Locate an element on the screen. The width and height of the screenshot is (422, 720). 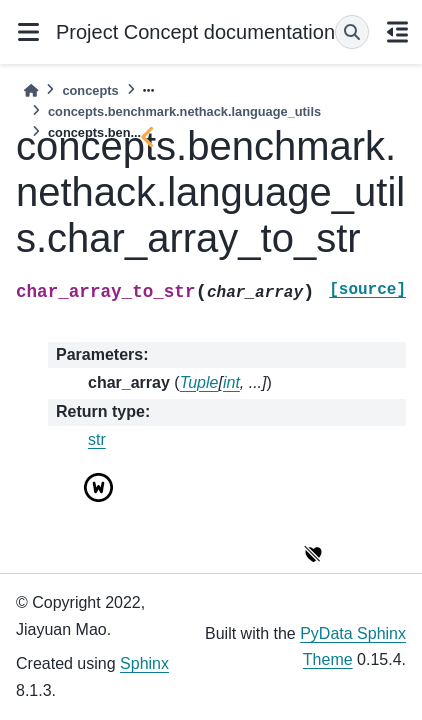
indicates west direction on a map is located at coordinates (98, 487).